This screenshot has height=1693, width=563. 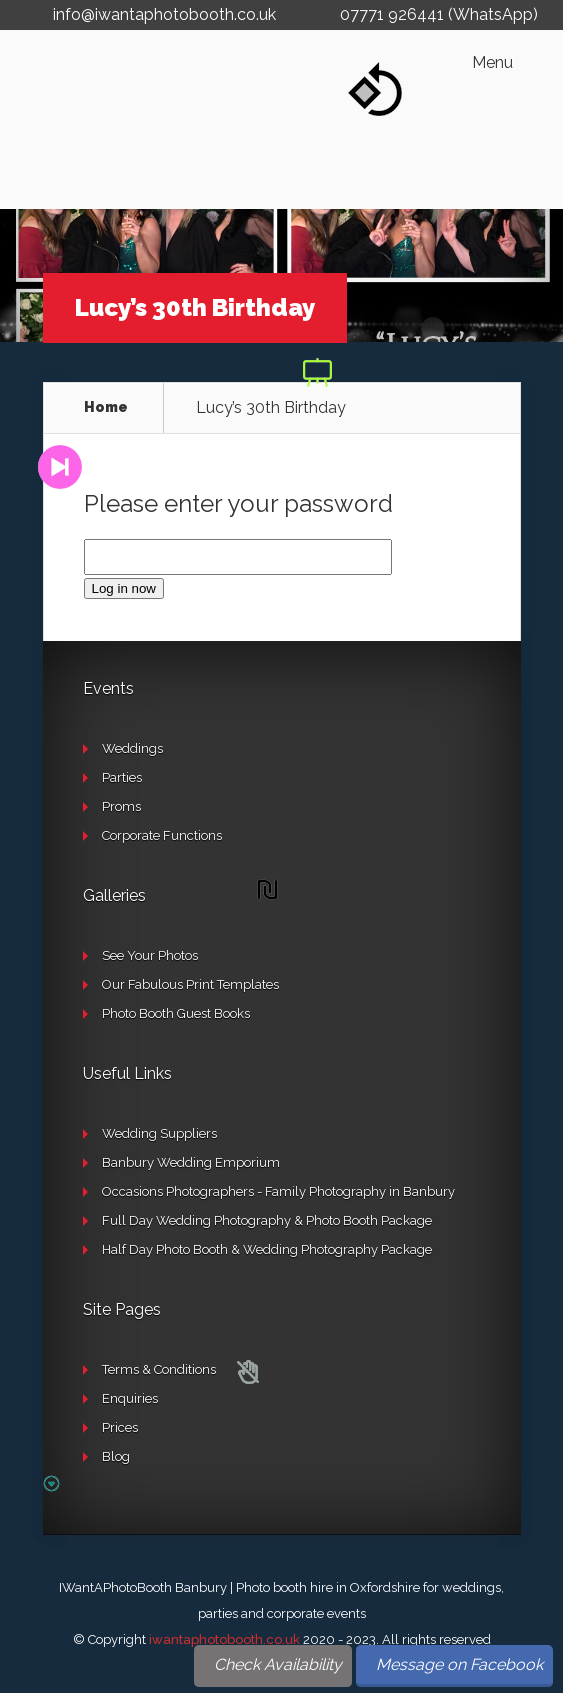 I want to click on skip to the next track, so click(x=60, y=467).